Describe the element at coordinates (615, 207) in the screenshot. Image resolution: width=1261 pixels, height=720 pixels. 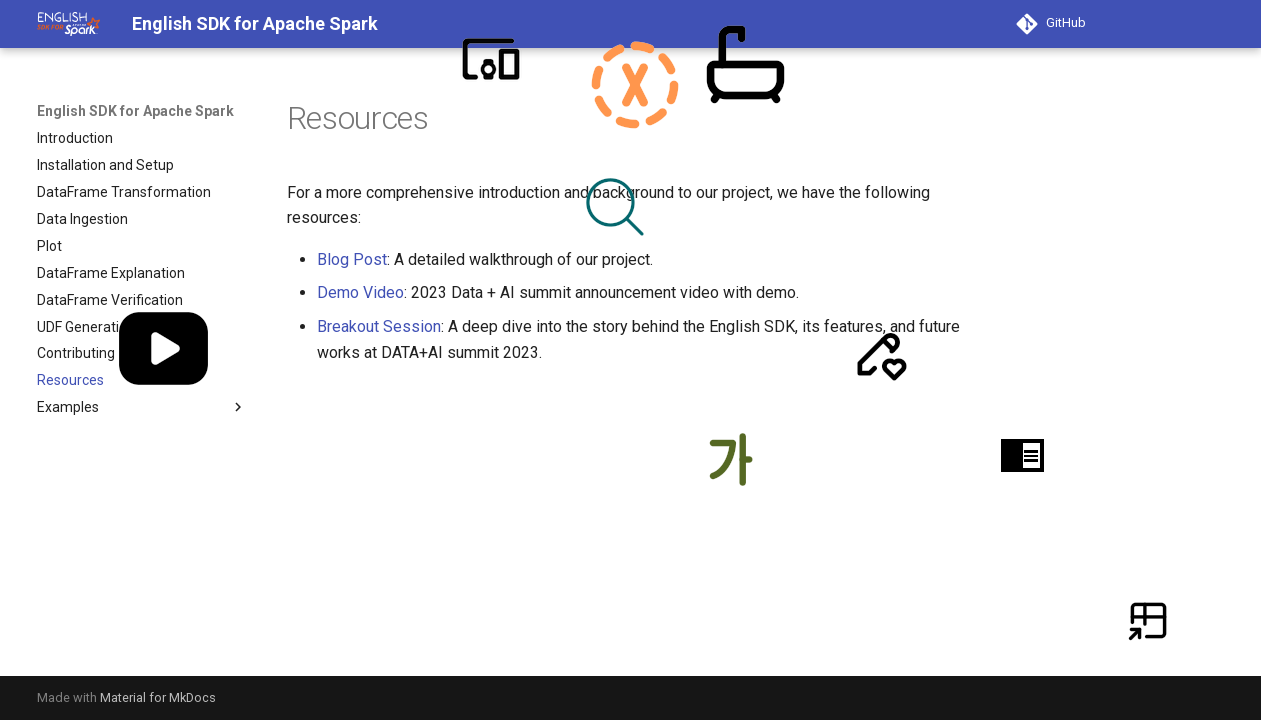
I see `search for content or items` at that location.